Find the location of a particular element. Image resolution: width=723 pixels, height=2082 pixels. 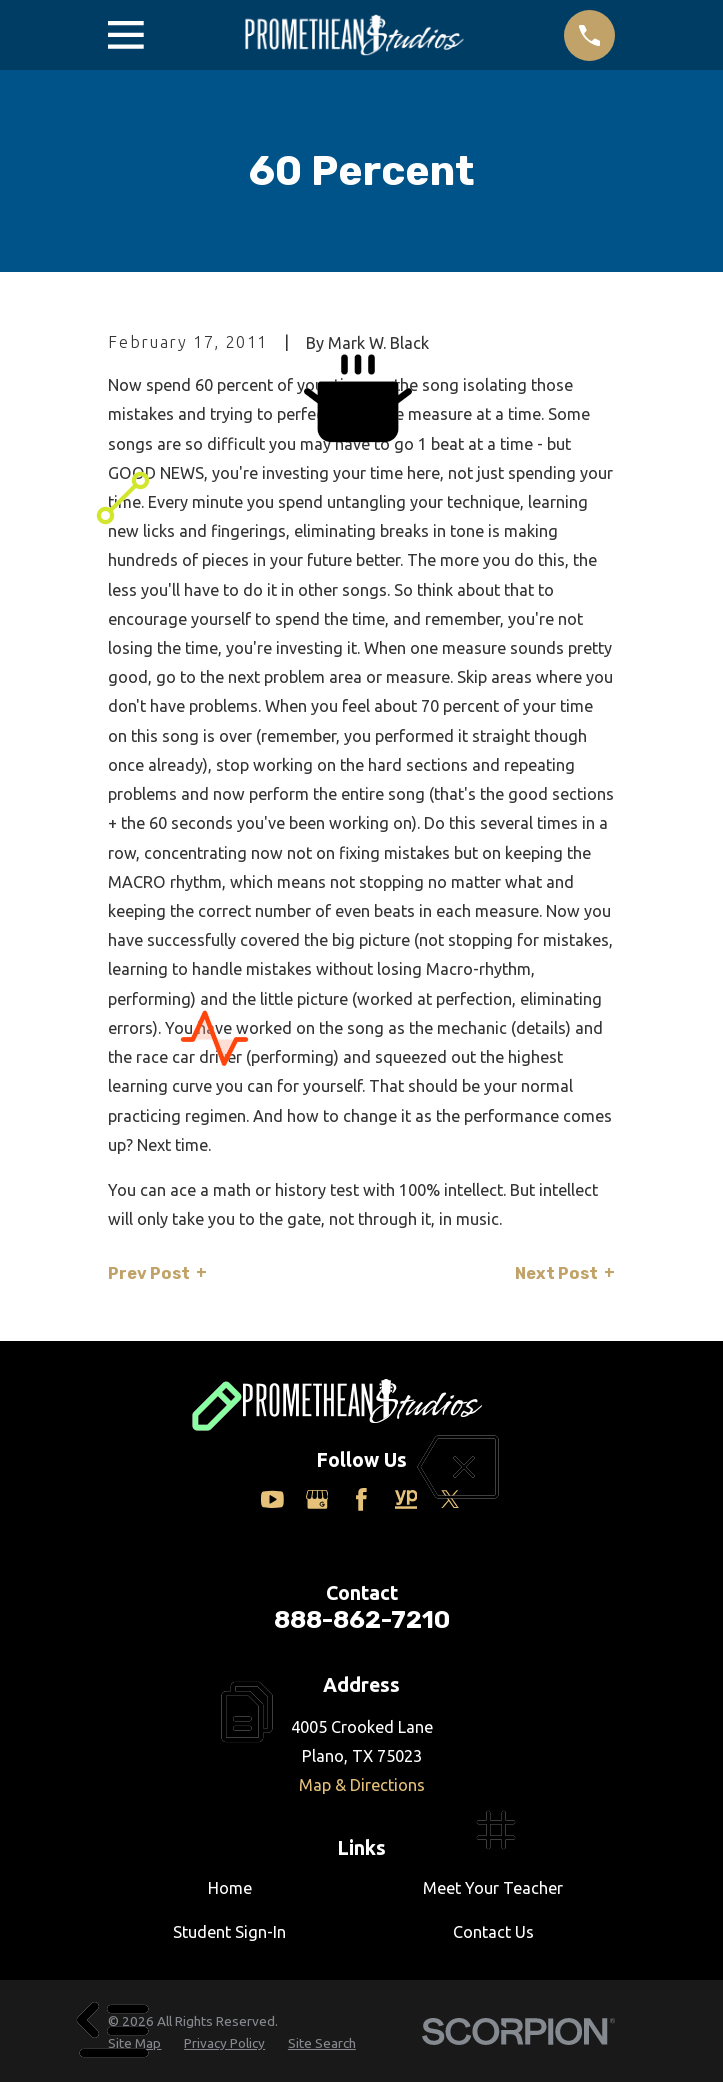

access recipes or cooking features is located at coordinates (358, 405).